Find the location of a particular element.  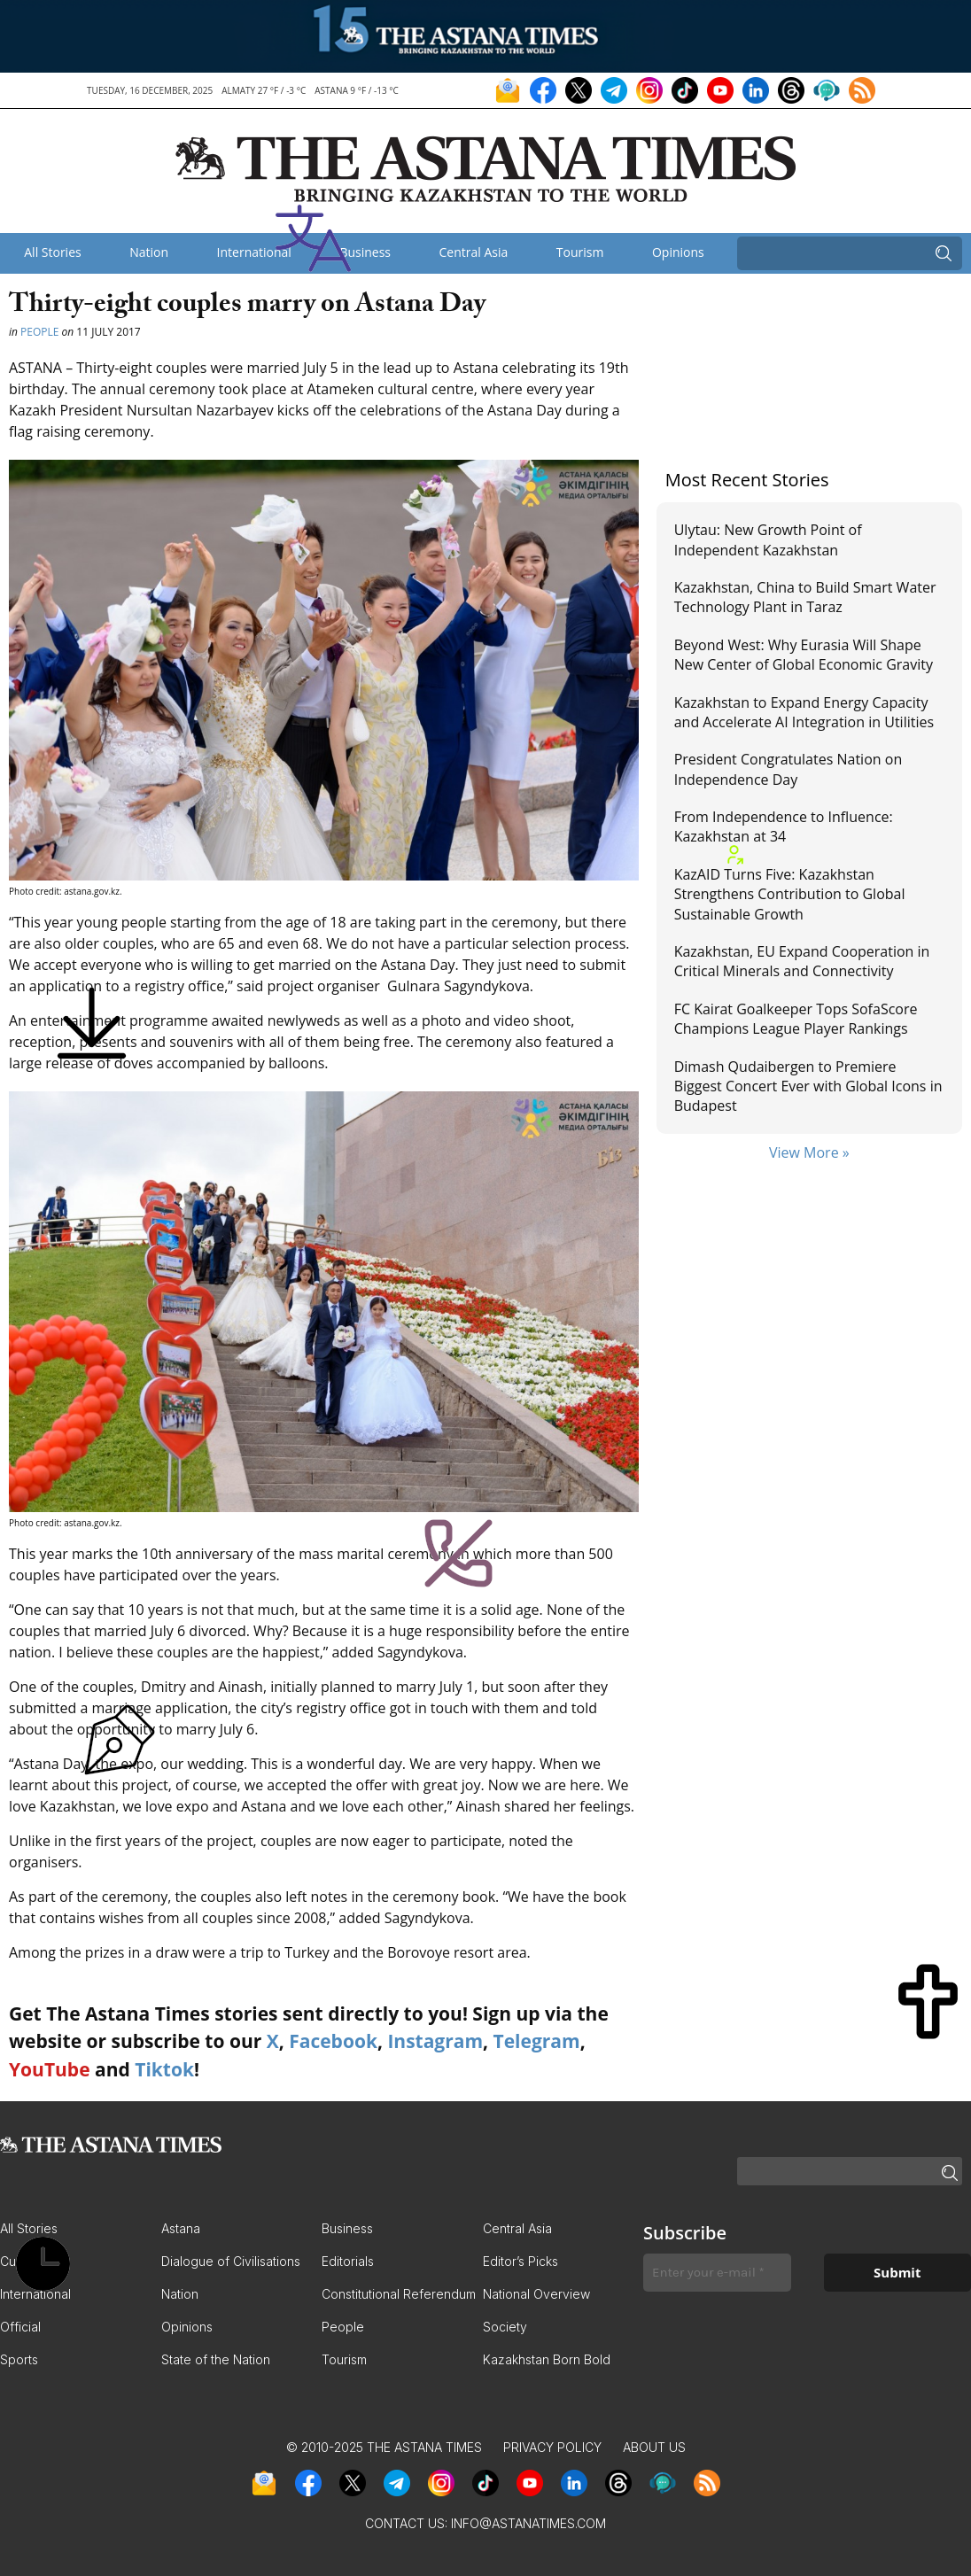

view current time is located at coordinates (43, 2263).